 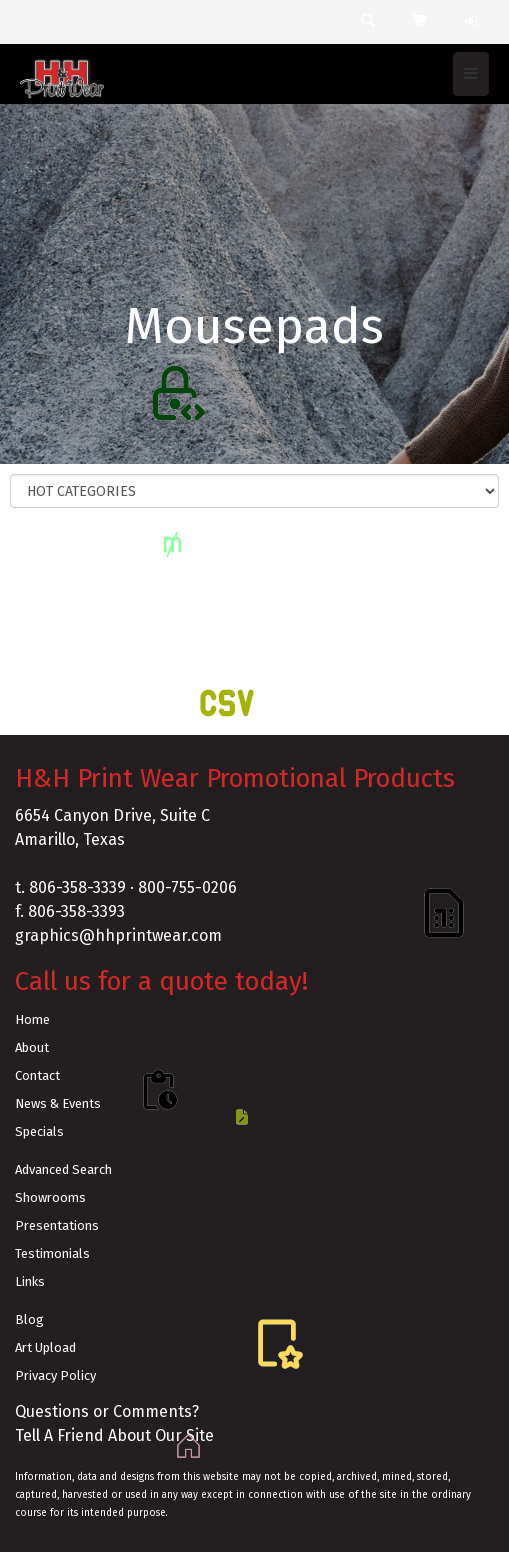 What do you see at coordinates (188, 1446) in the screenshot?
I see `navigate to home screen` at bounding box center [188, 1446].